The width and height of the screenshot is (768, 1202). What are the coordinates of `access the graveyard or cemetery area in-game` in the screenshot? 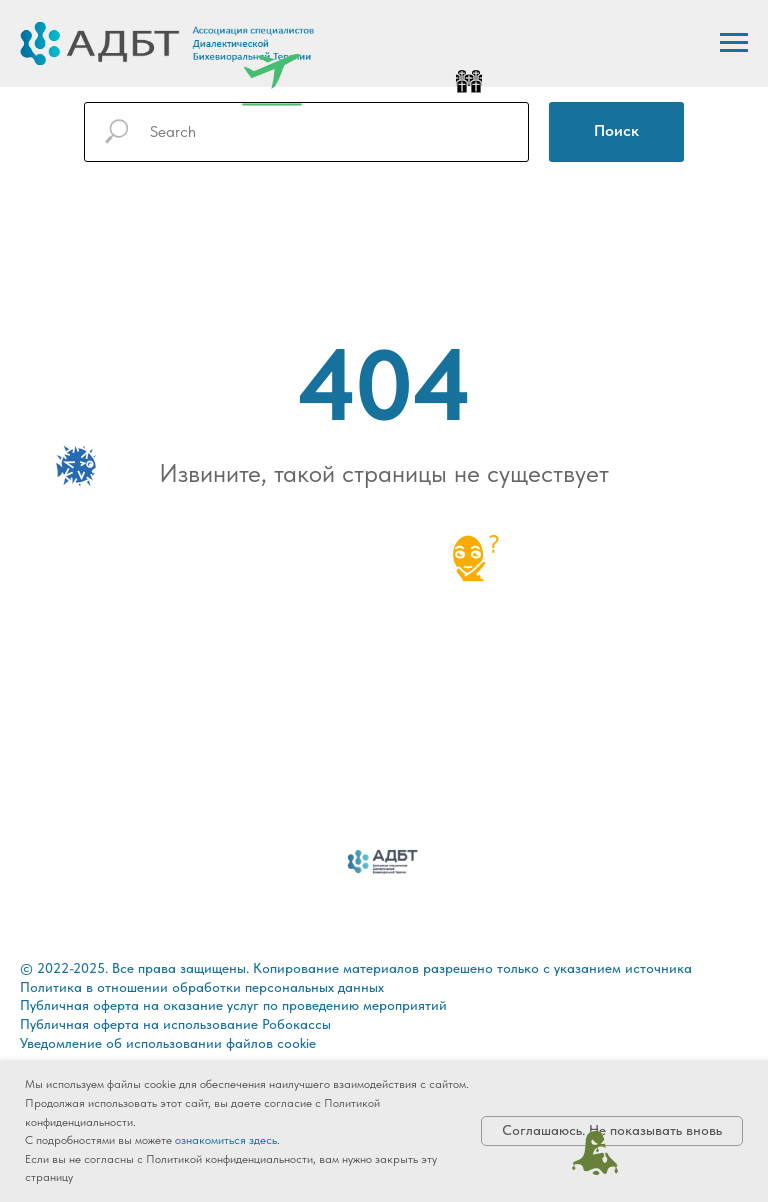 It's located at (469, 80).